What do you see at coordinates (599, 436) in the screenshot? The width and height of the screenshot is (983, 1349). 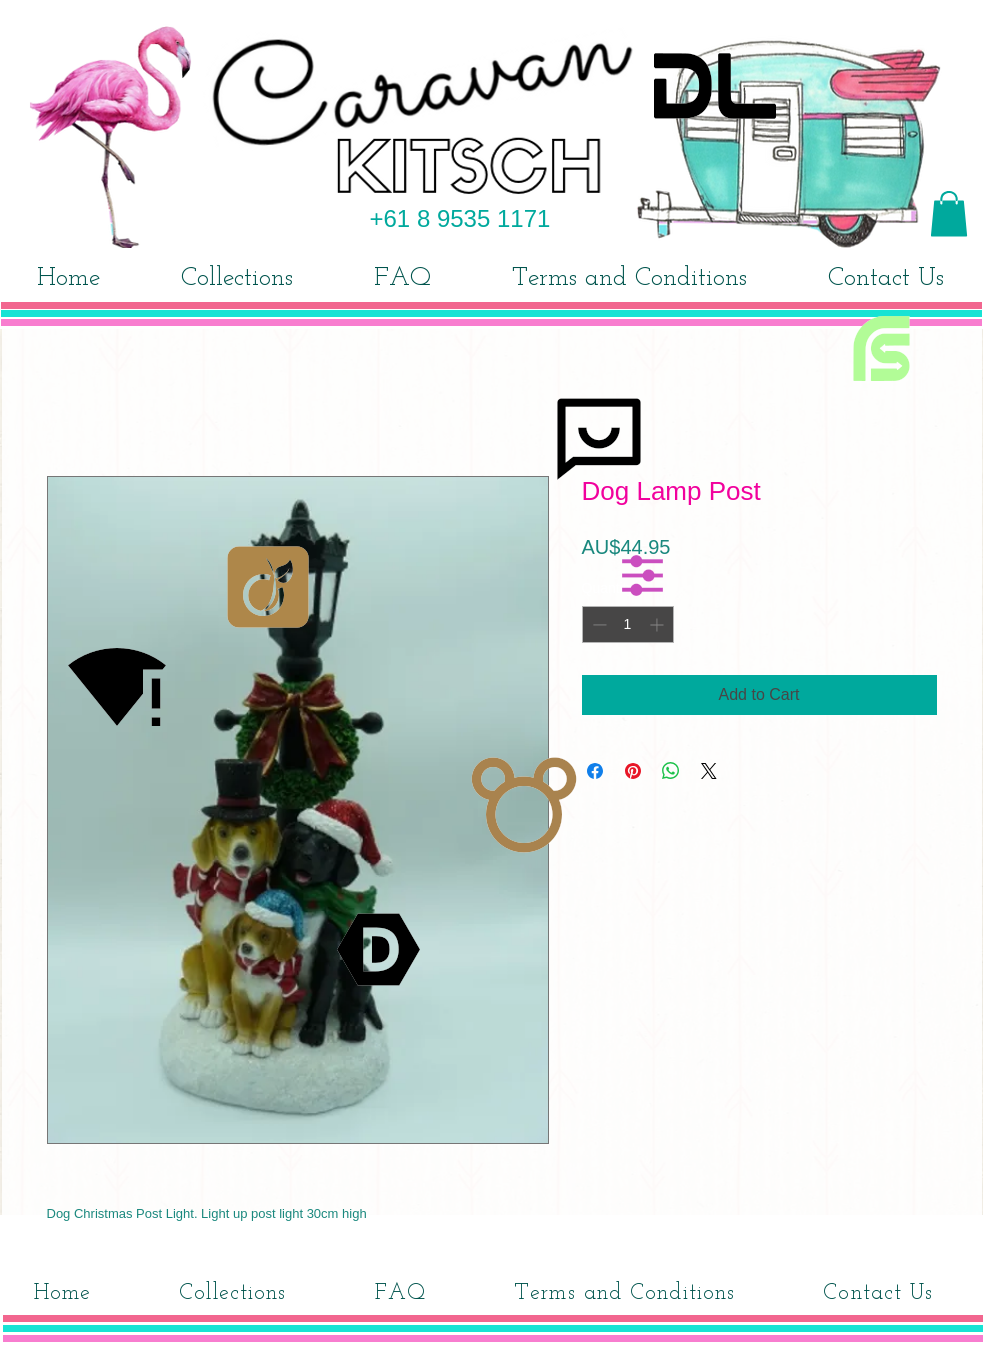 I see `start a friendly chat or conversation` at bounding box center [599, 436].